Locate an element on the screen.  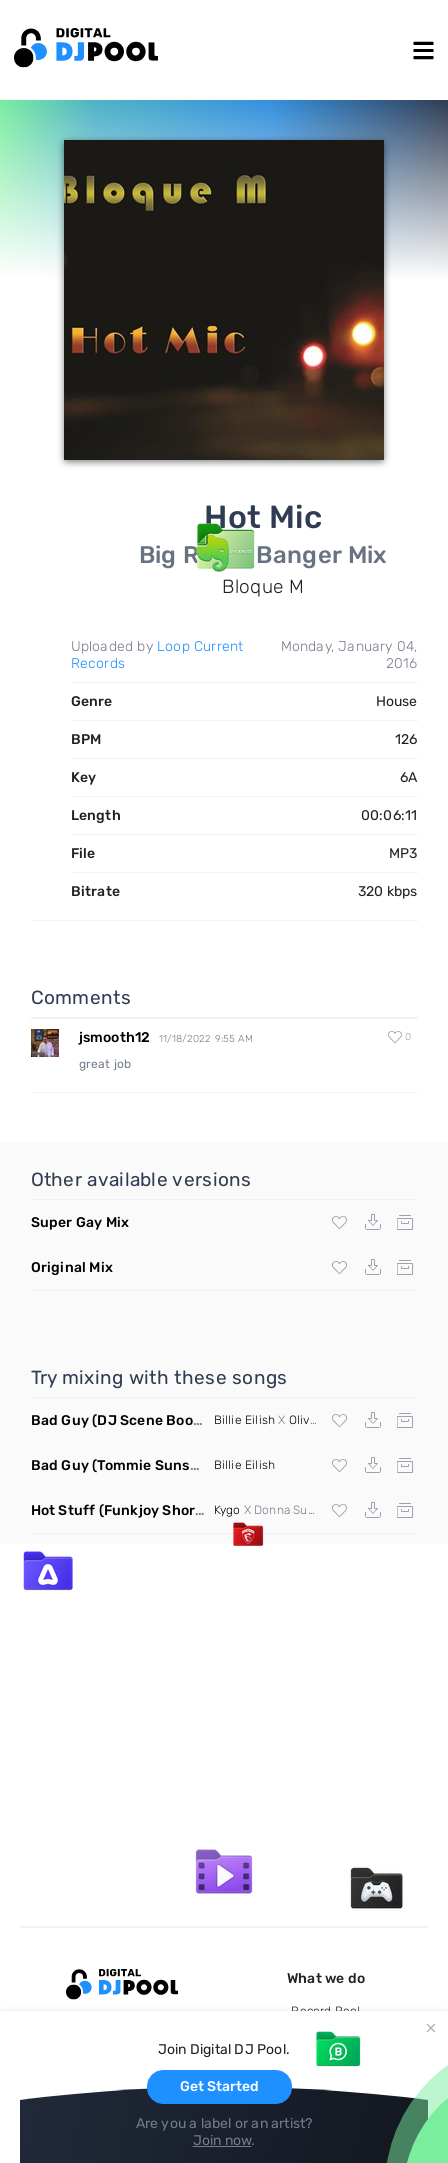
open evernote folder is located at coordinates (225, 547).